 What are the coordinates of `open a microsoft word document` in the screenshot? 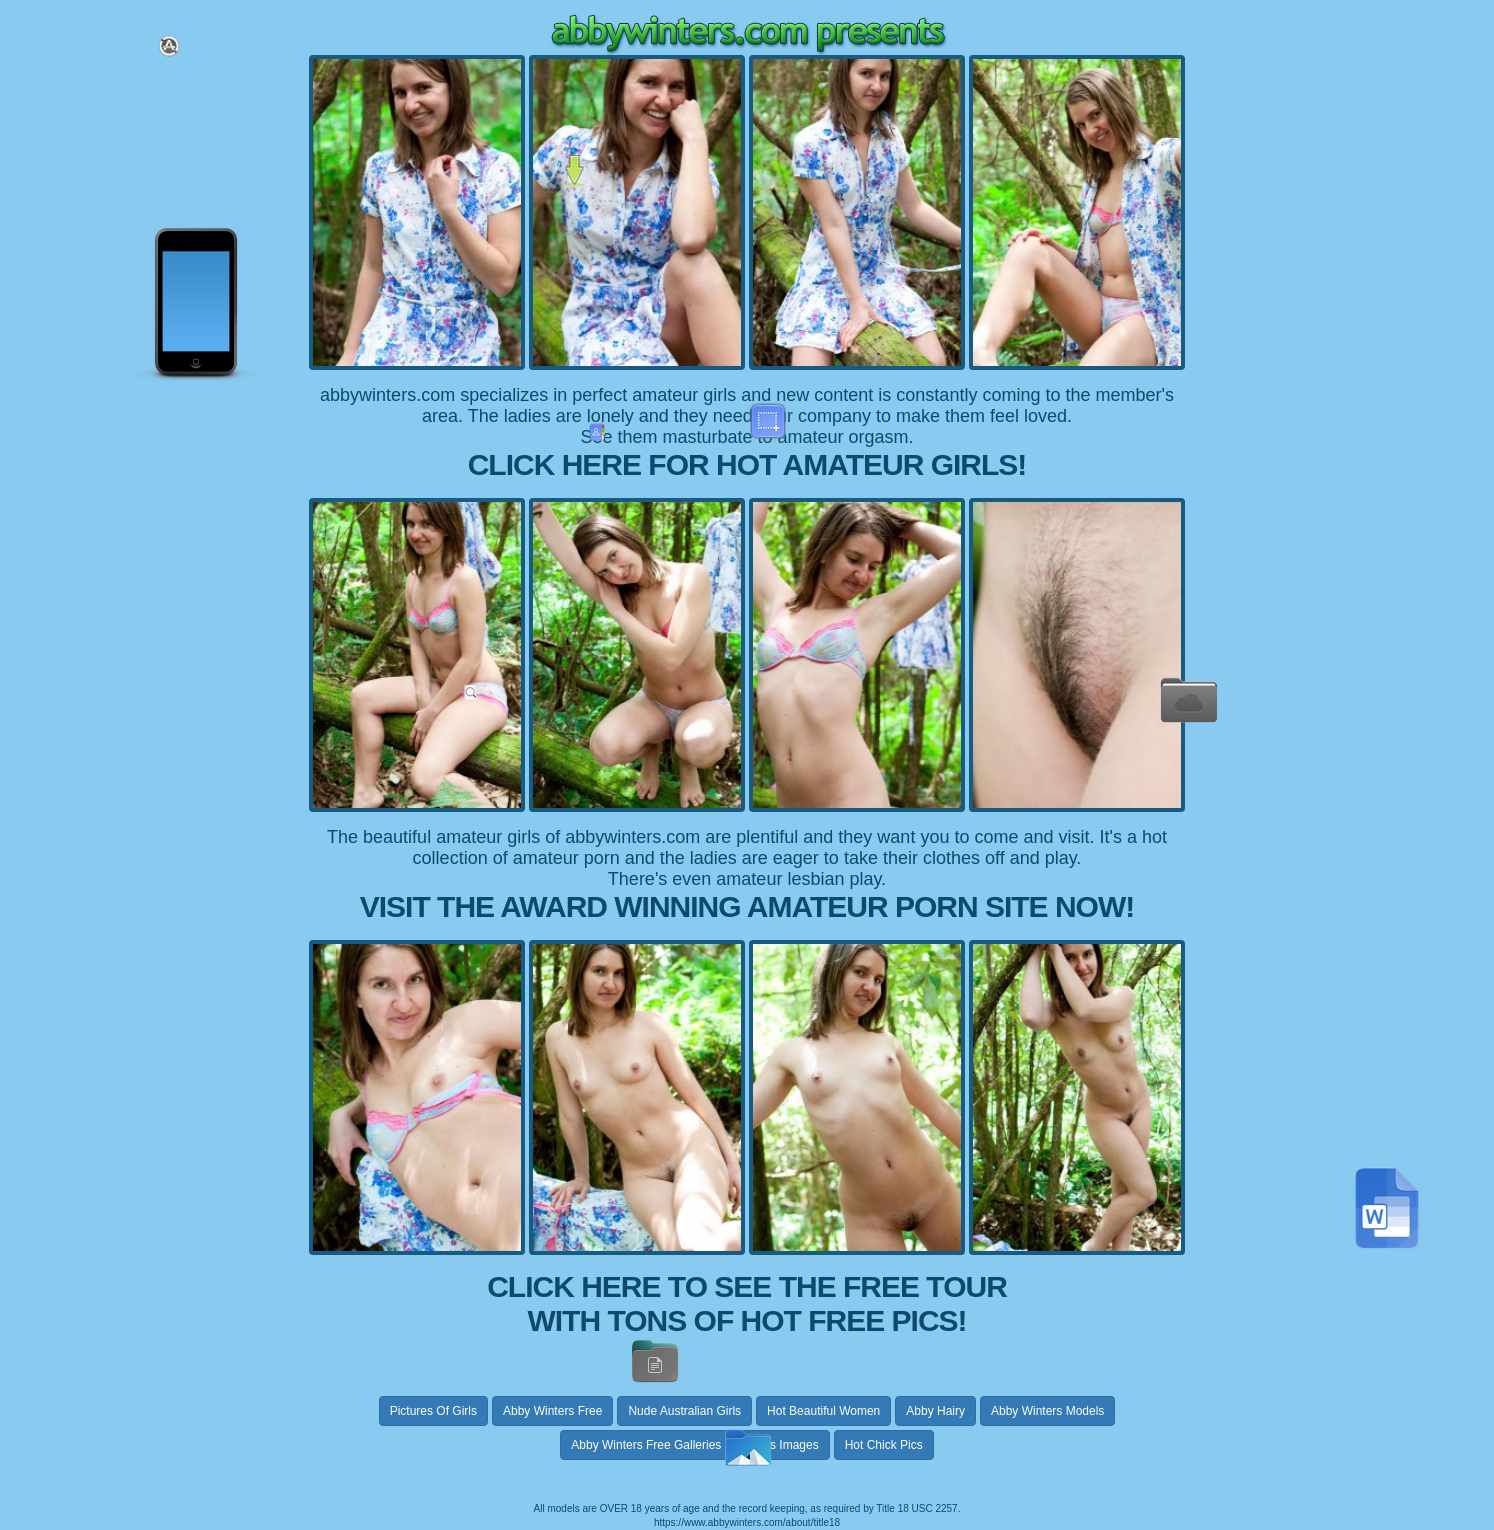 It's located at (1387, 1208).